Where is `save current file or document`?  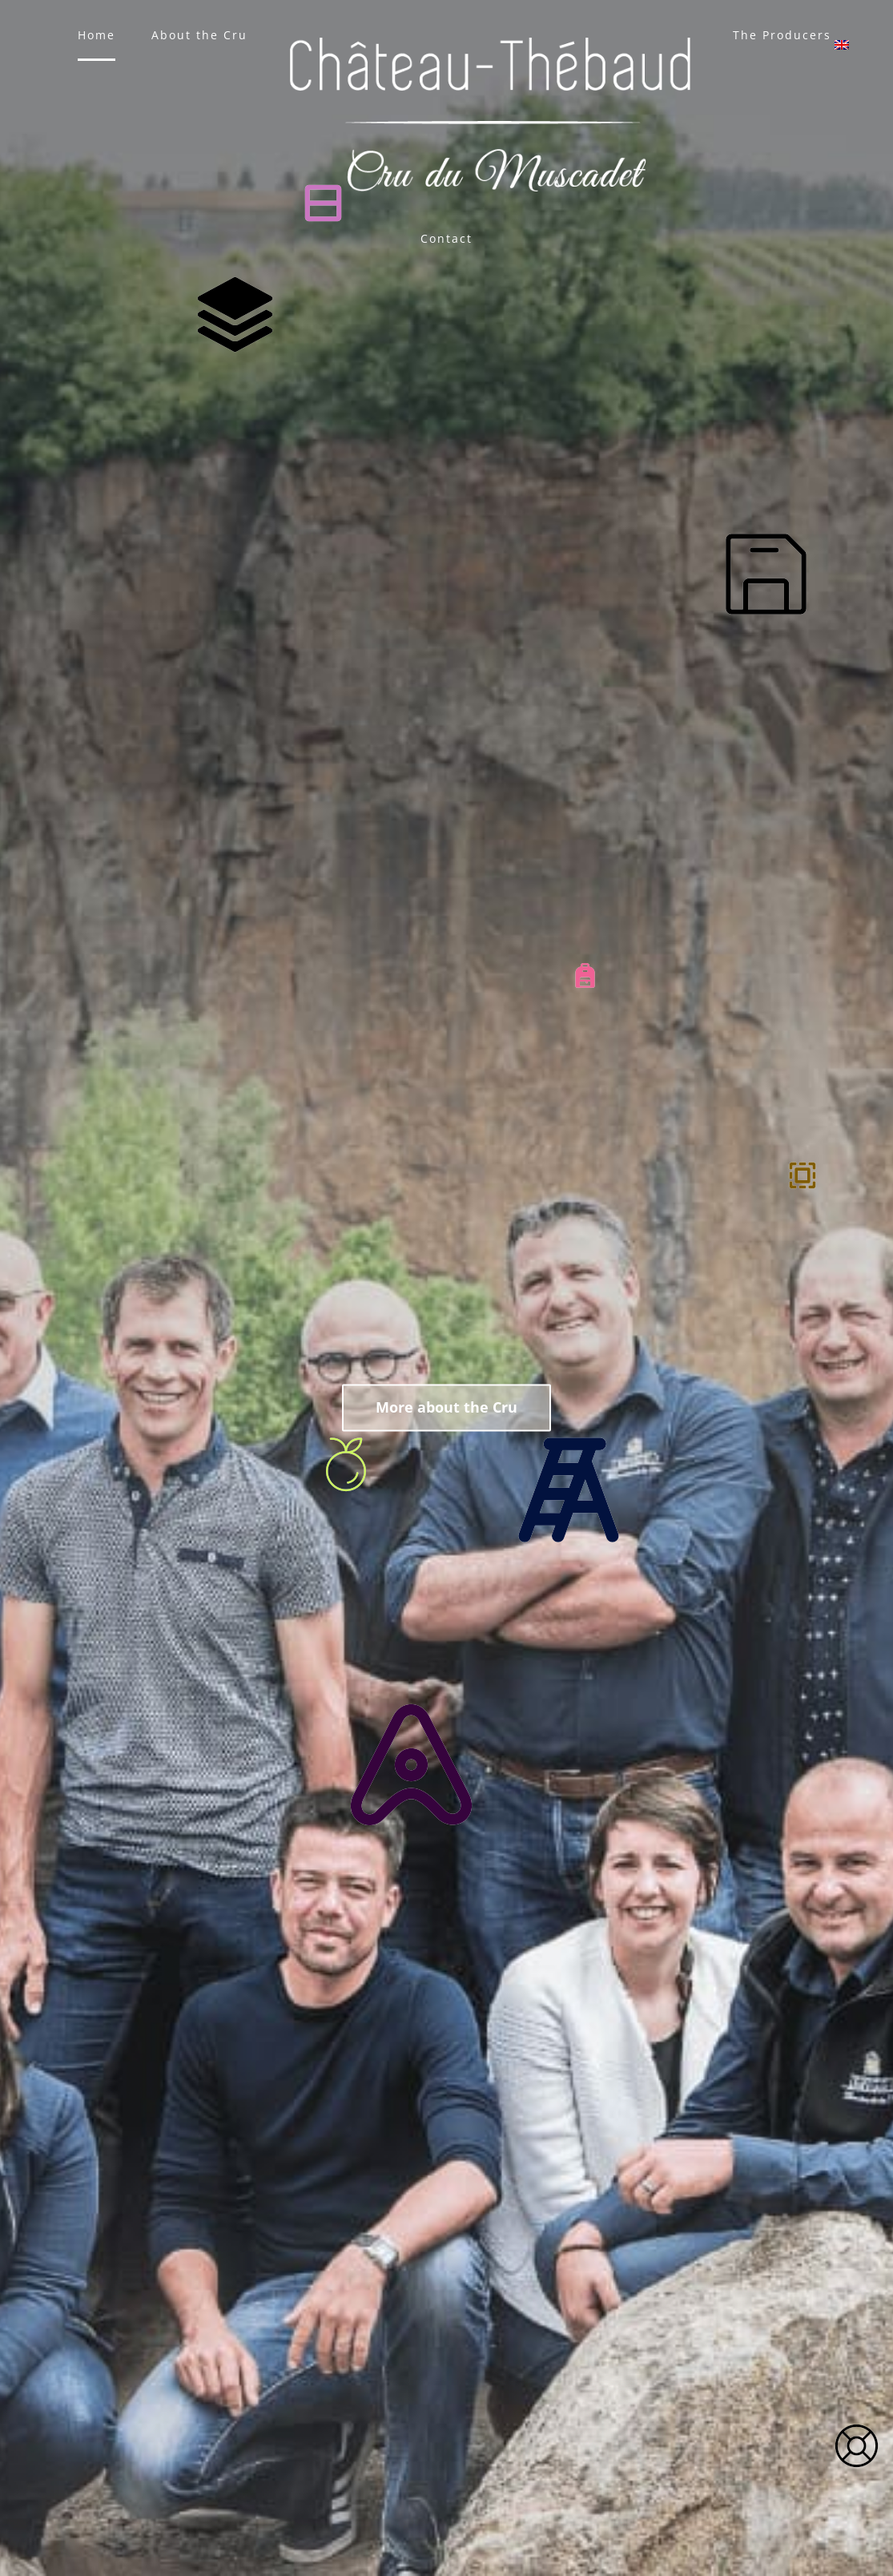 save current file or document is located at coordinates (766, 574).